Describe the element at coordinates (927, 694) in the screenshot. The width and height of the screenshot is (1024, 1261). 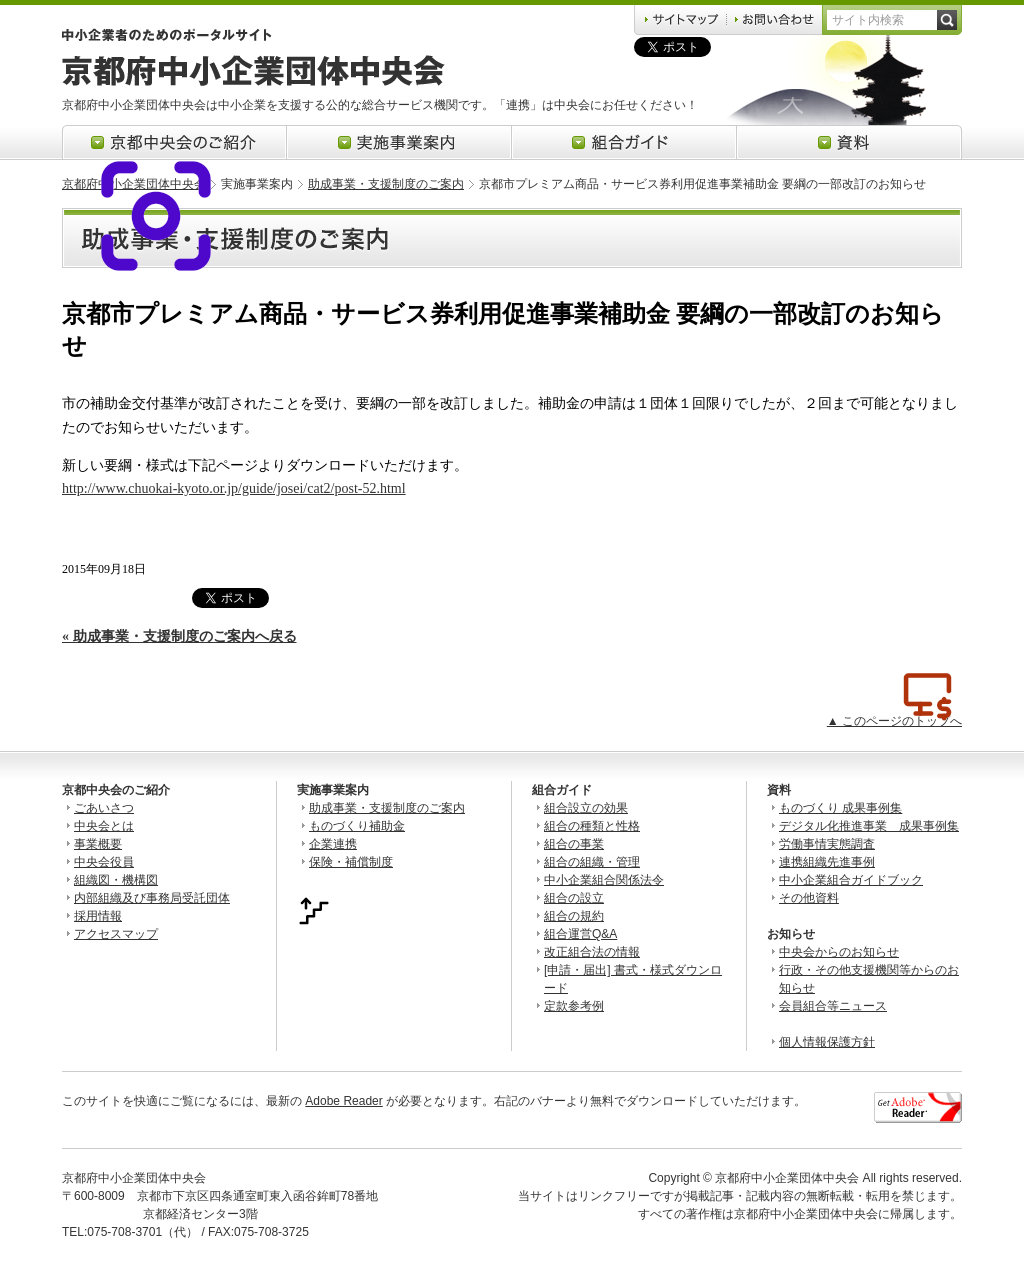
I see `access desktop payment or billing settings` at that location.